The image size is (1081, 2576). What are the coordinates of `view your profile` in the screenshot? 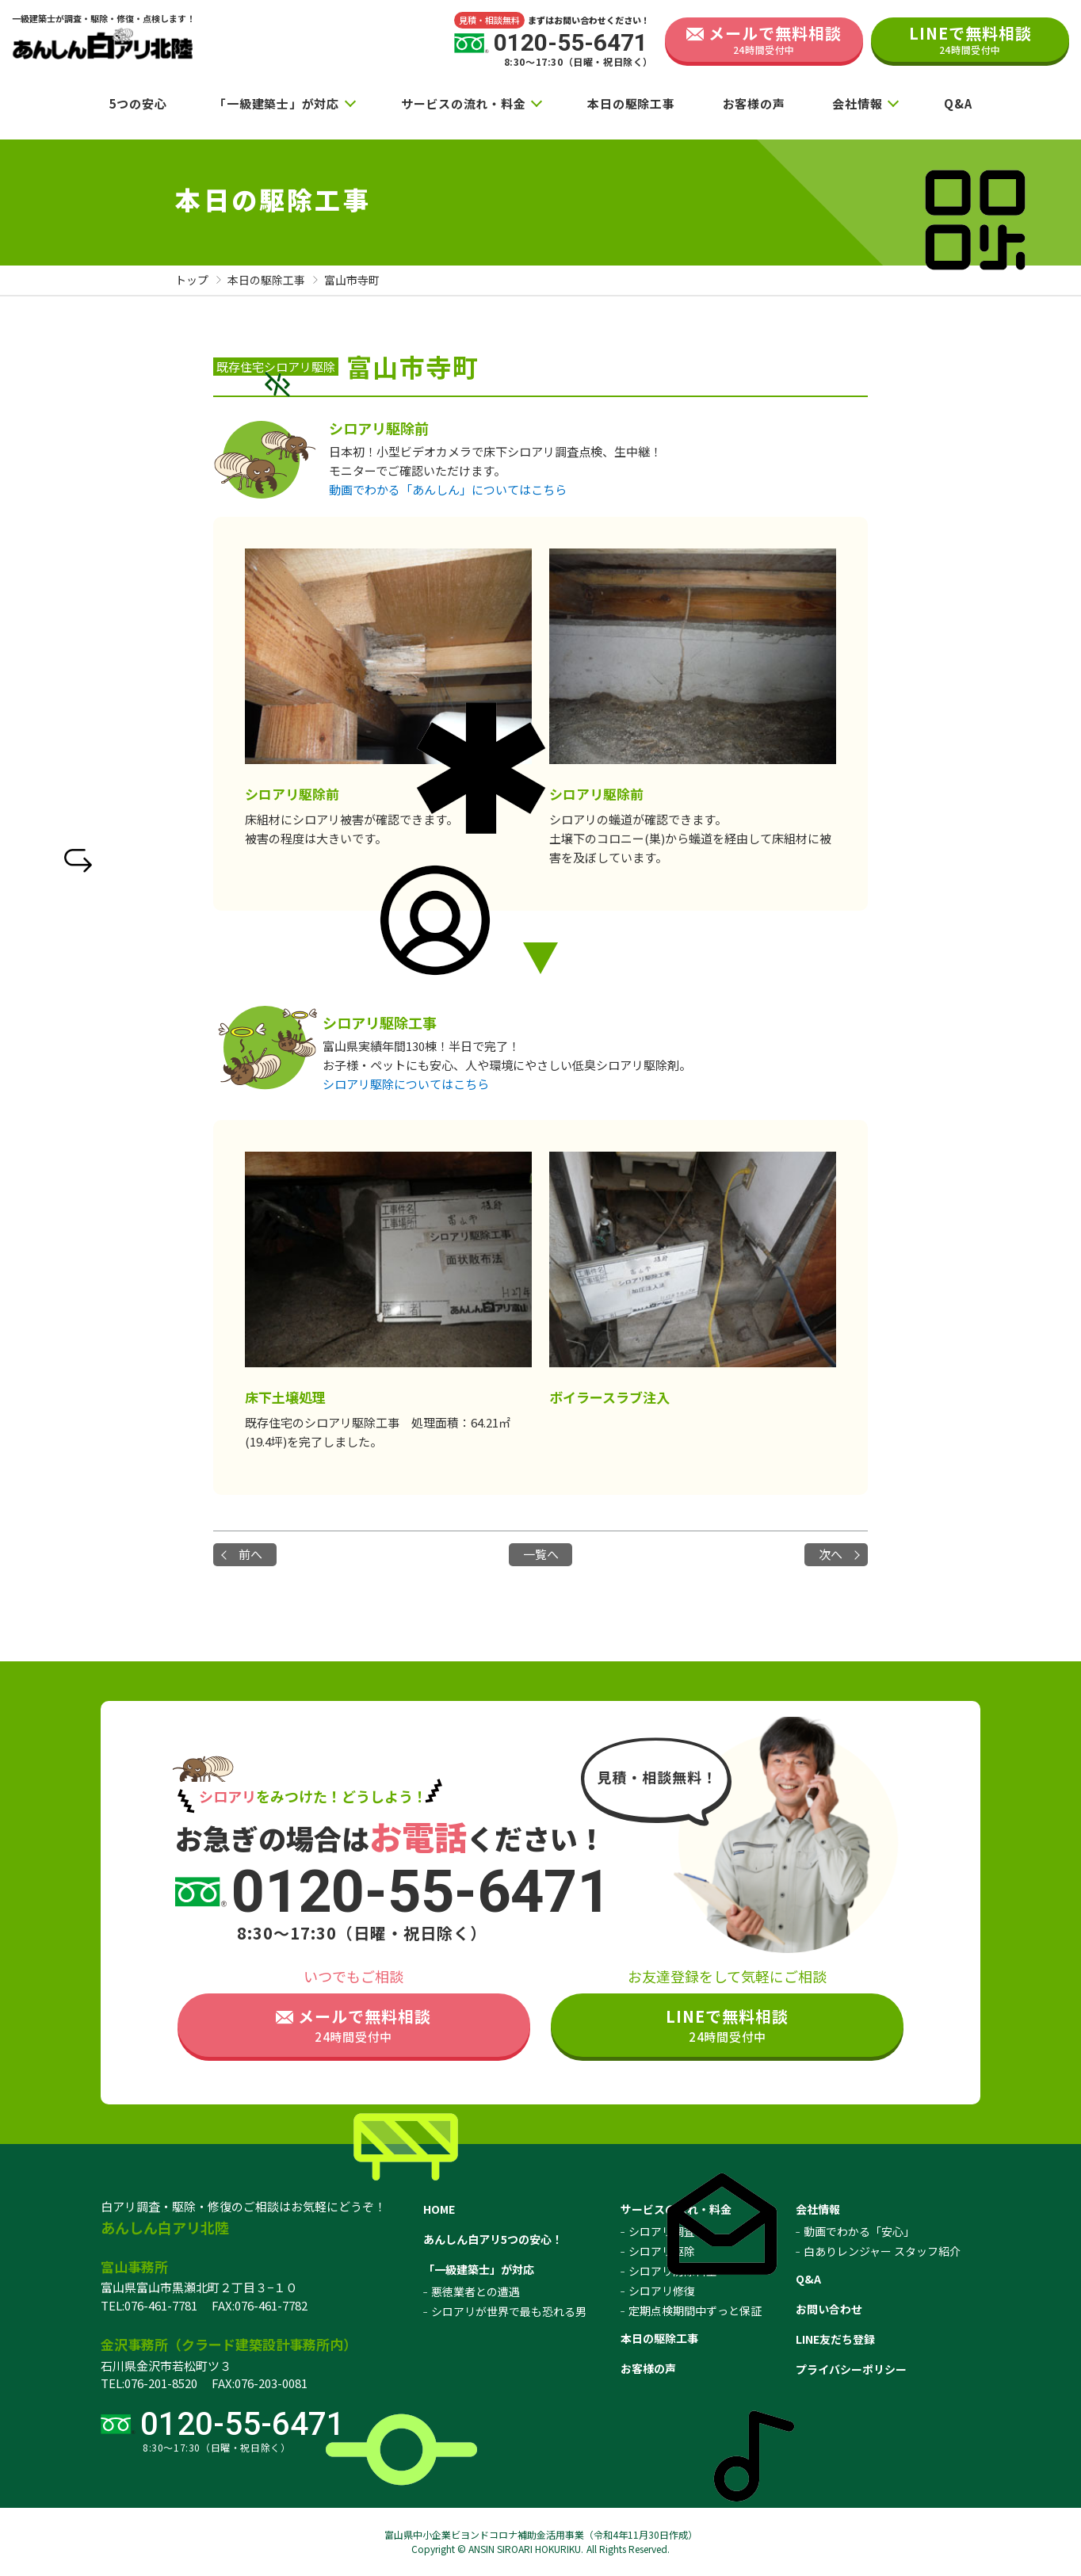 It's located at (435, 920).